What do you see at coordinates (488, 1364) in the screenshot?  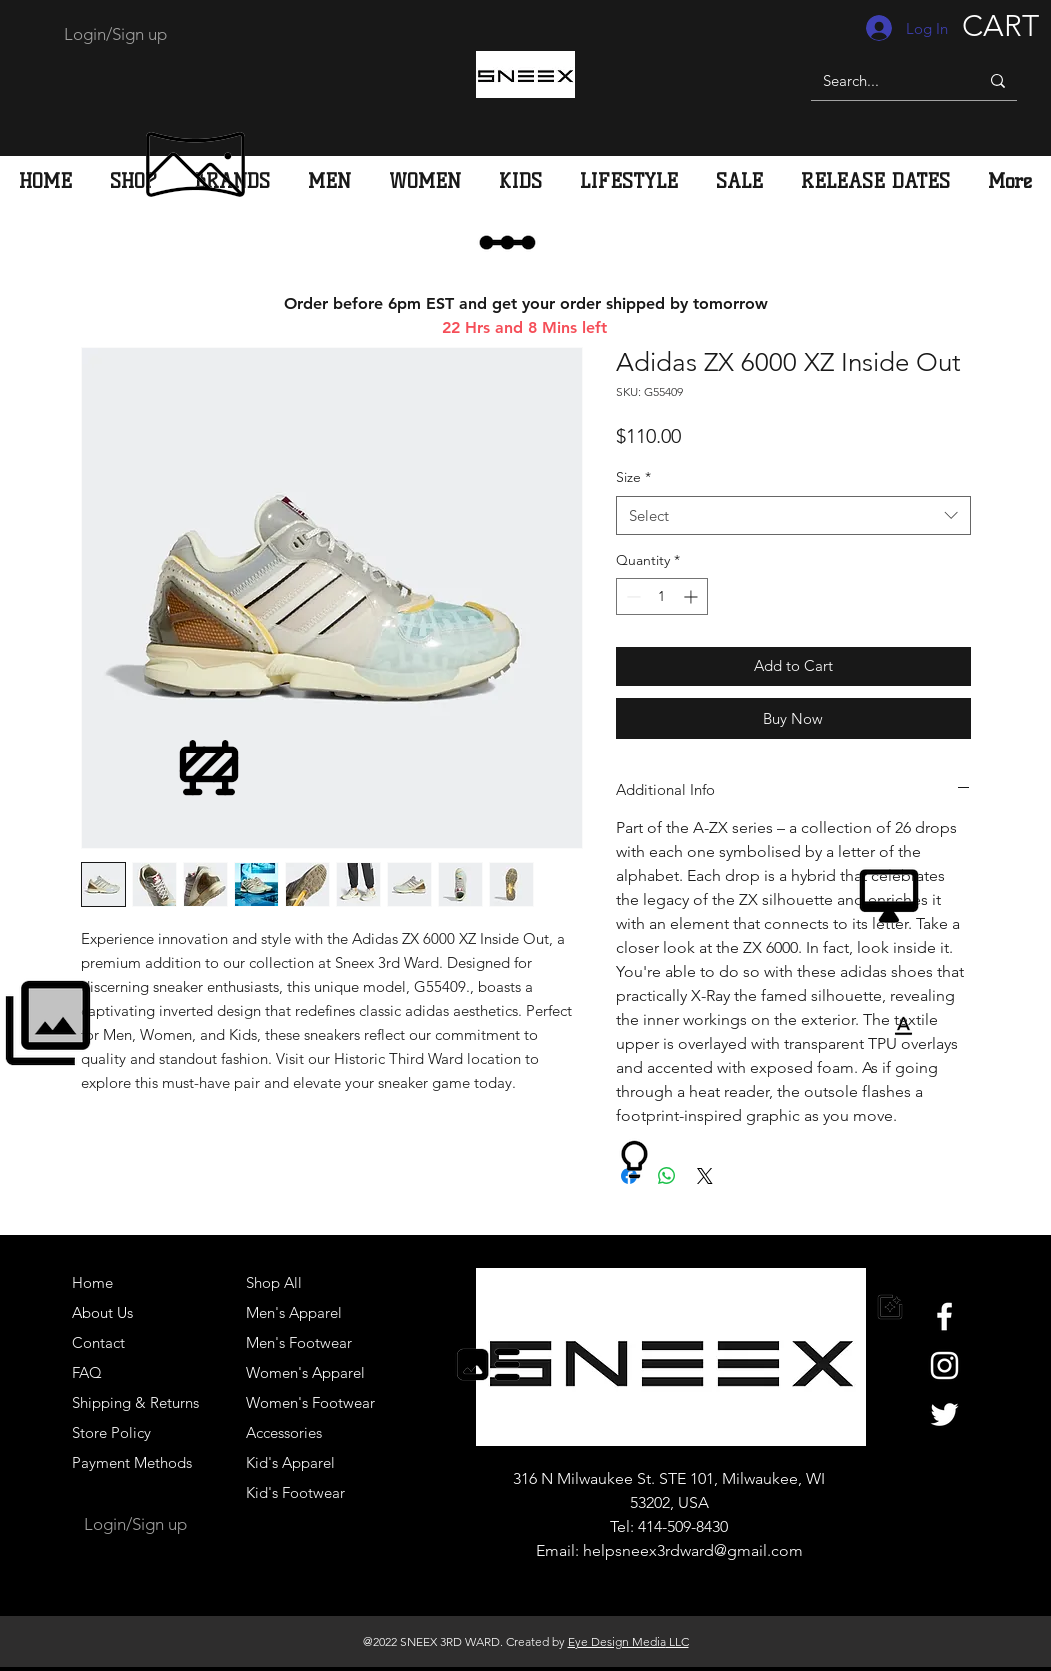 I see `view media with text description` at bounding box center [488, 1364].